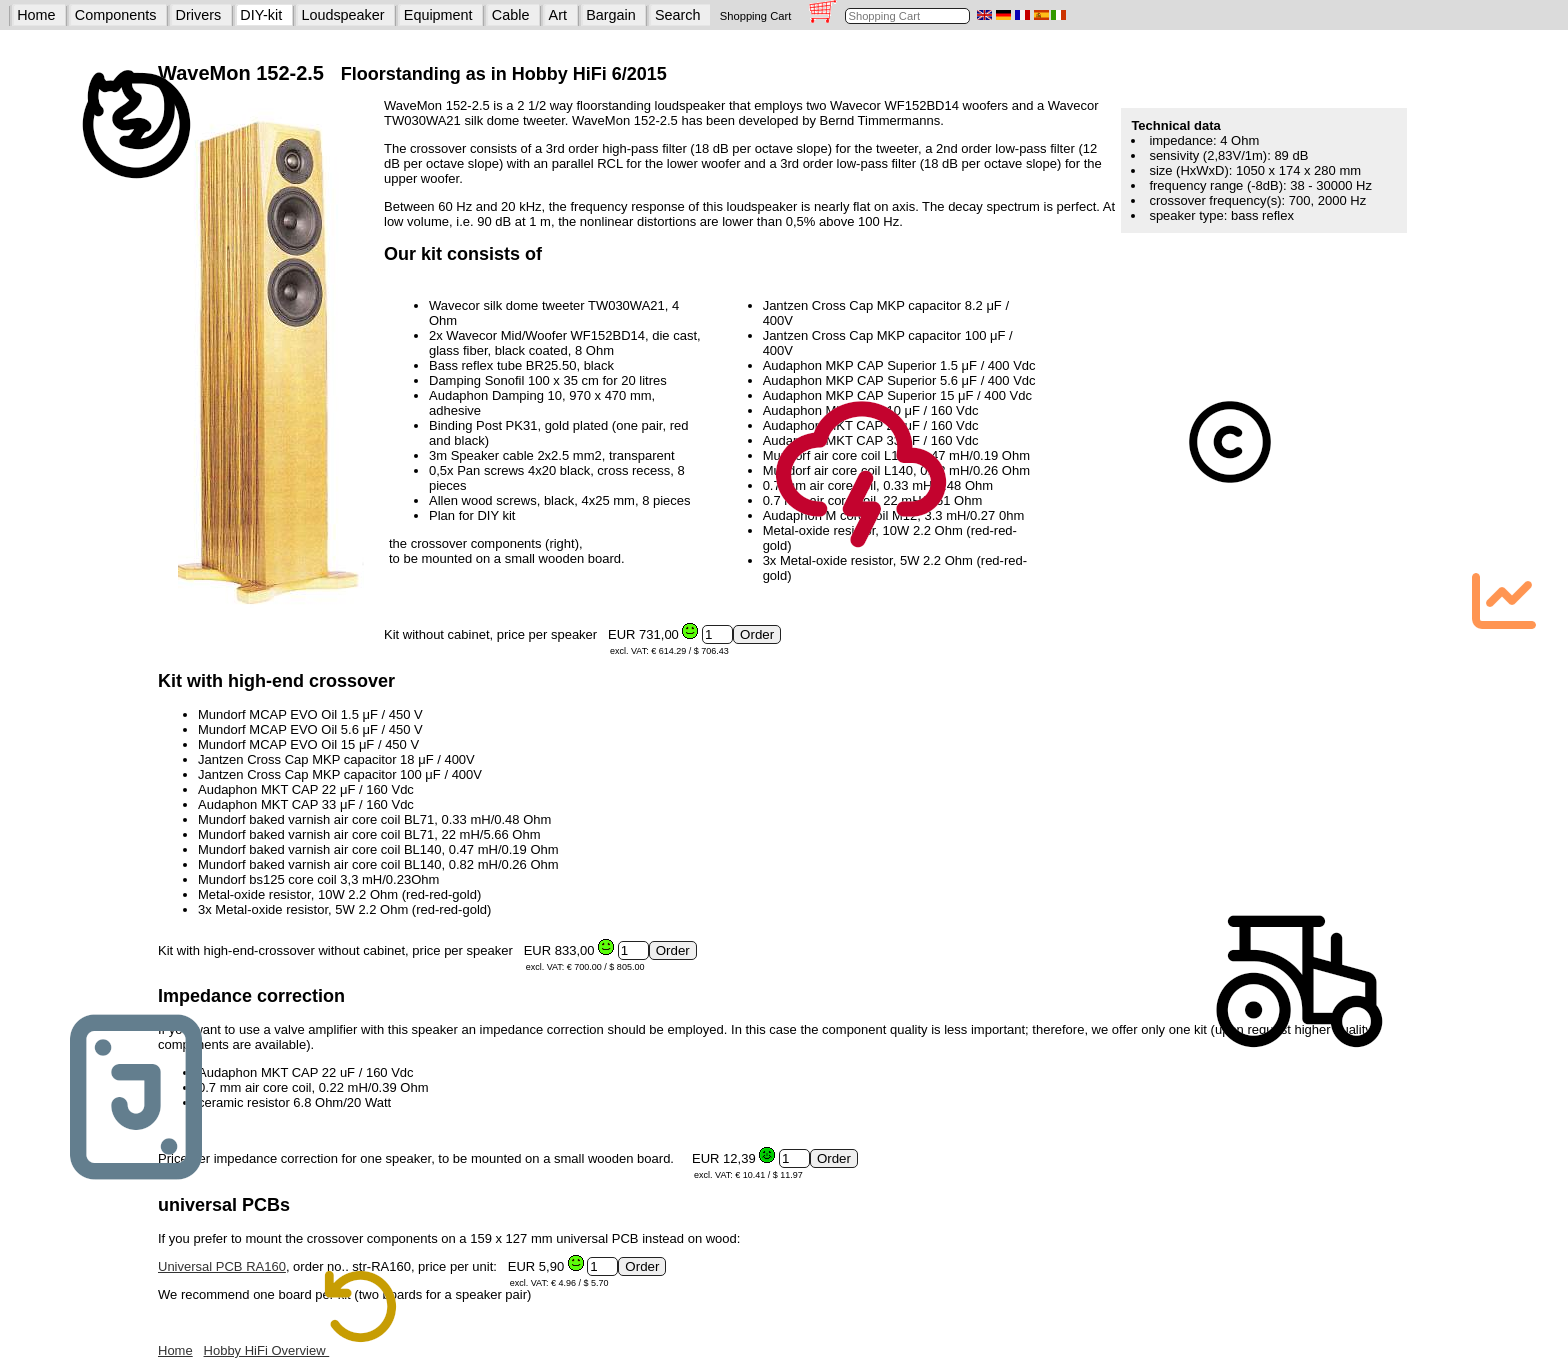 This screenshot has width=1568, height=1371. What do you see at coordinates (858, 463) in the screenshot?
I see `indicates stormy weather conditions` at bounding box center [858, 463].